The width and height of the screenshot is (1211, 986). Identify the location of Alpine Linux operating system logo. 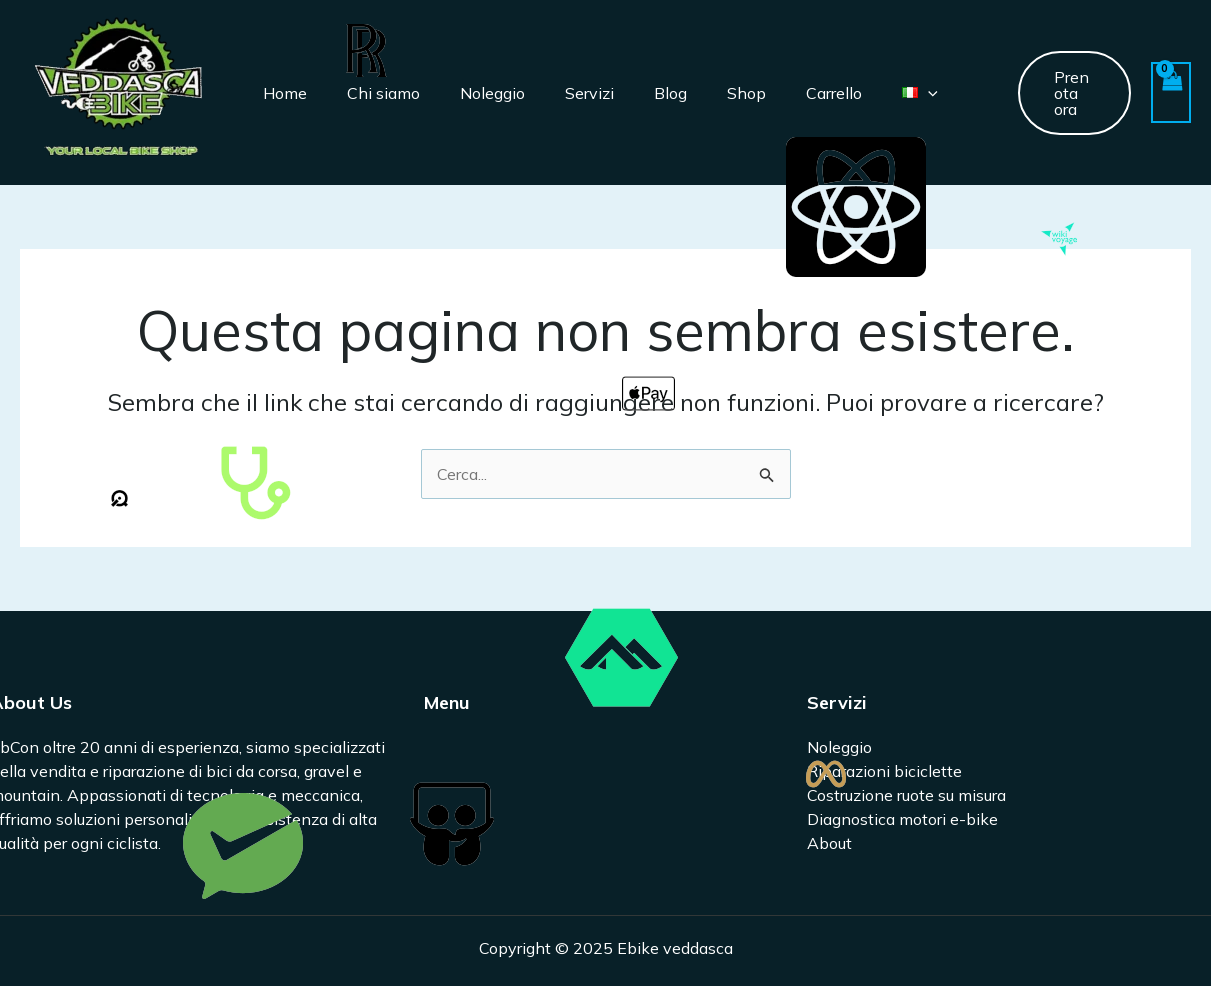
(621, 657).